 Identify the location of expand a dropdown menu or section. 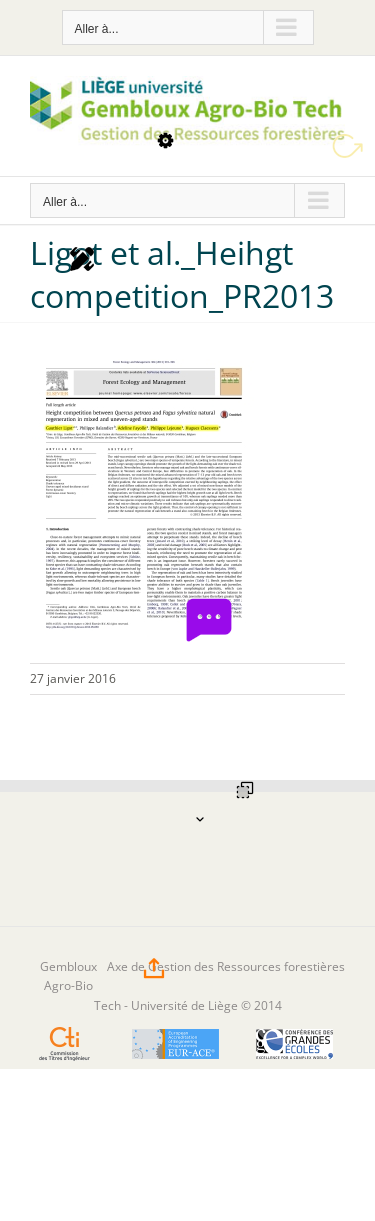
(200, 819).